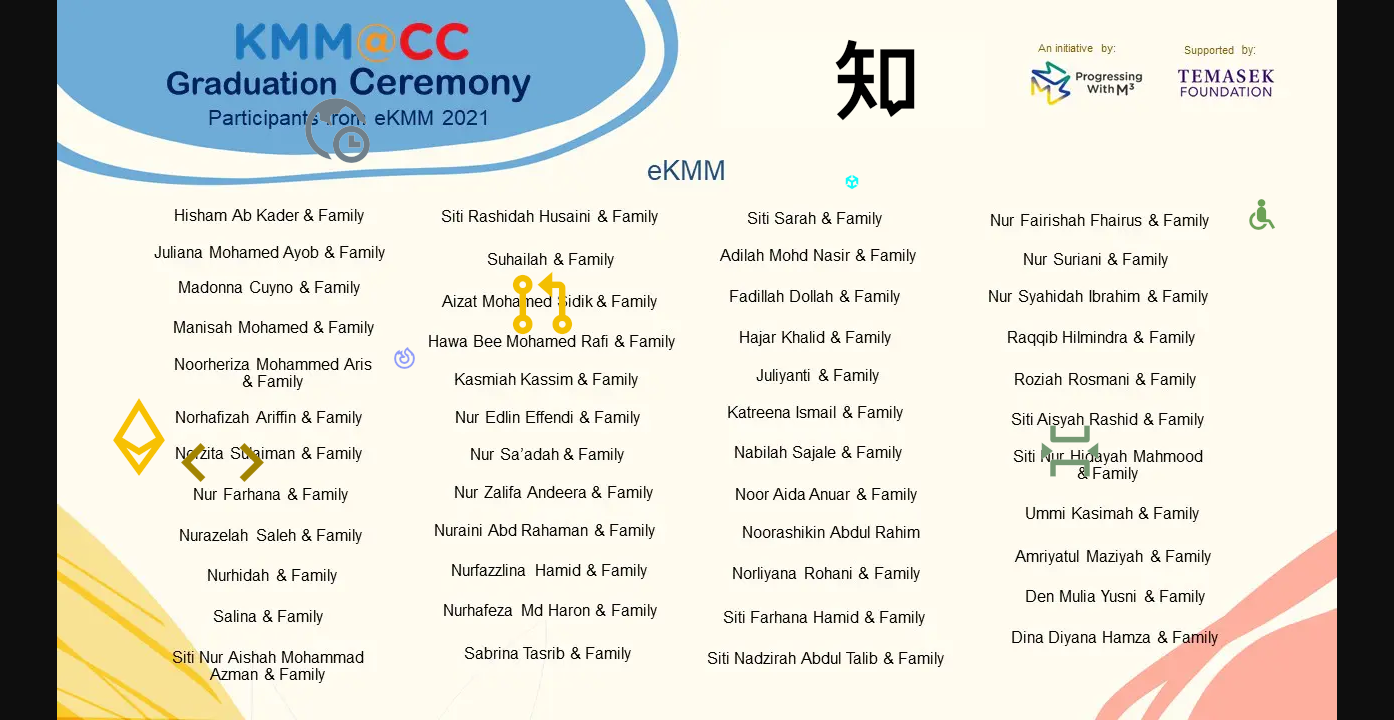 The height and width of the screenshot is (720, 1394). I want to click on view or change time zone settings, so click(336, 129).